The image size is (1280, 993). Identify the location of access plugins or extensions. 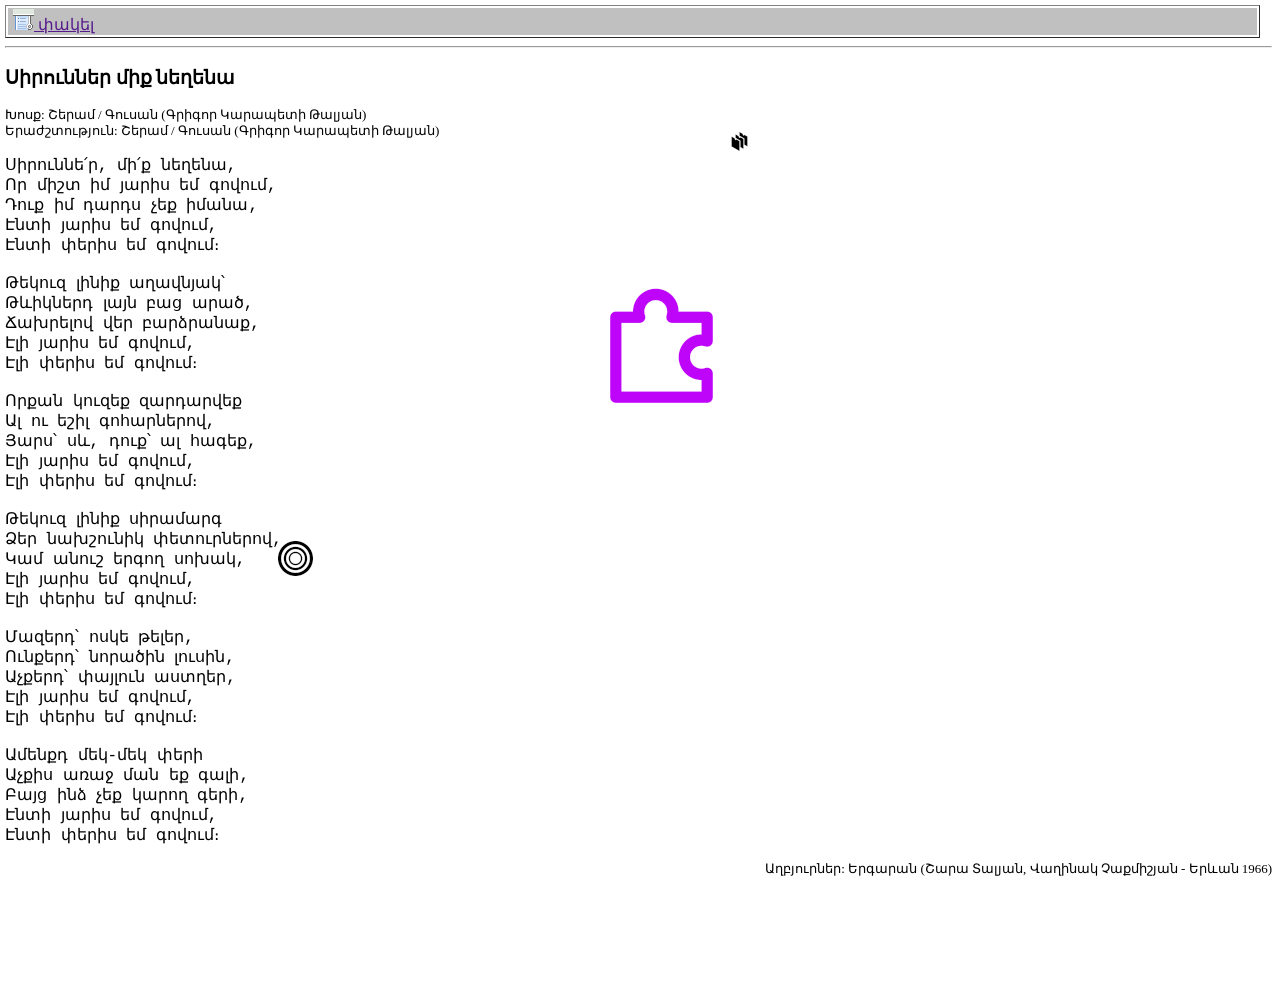
(661, 351).